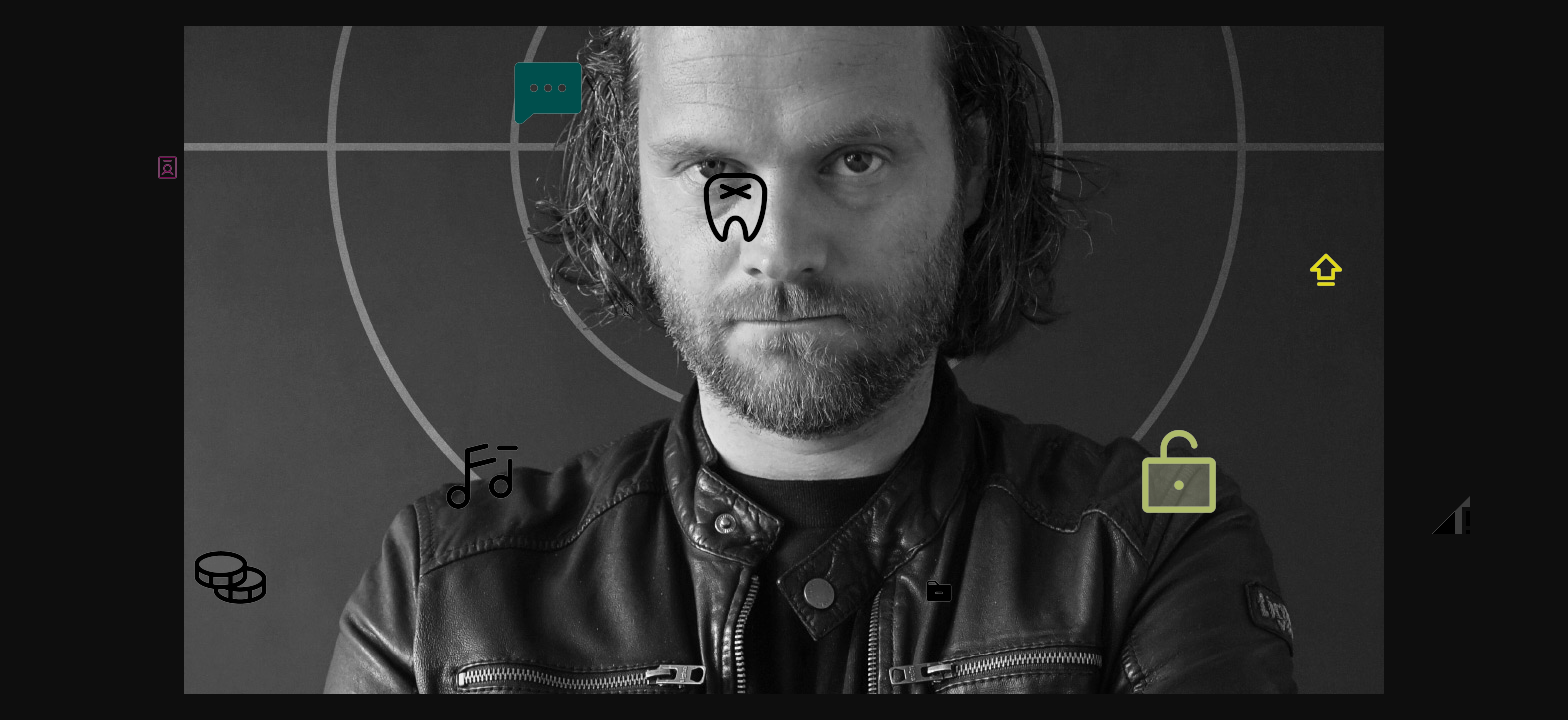  Describe the element at coordinates (939, 591) in the screenshot. I see `remove a file from this folder` at that location.